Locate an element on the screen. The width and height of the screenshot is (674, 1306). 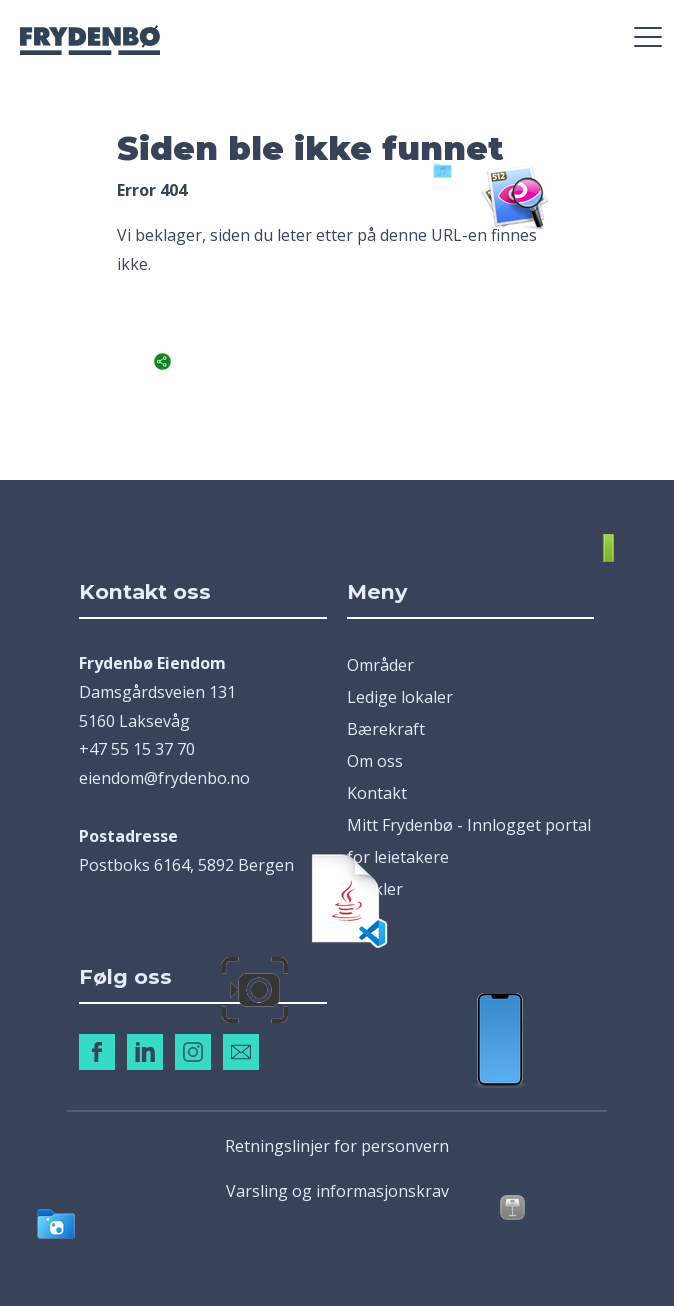
indicates a shared file or folder is located at coordinates (162, 361).